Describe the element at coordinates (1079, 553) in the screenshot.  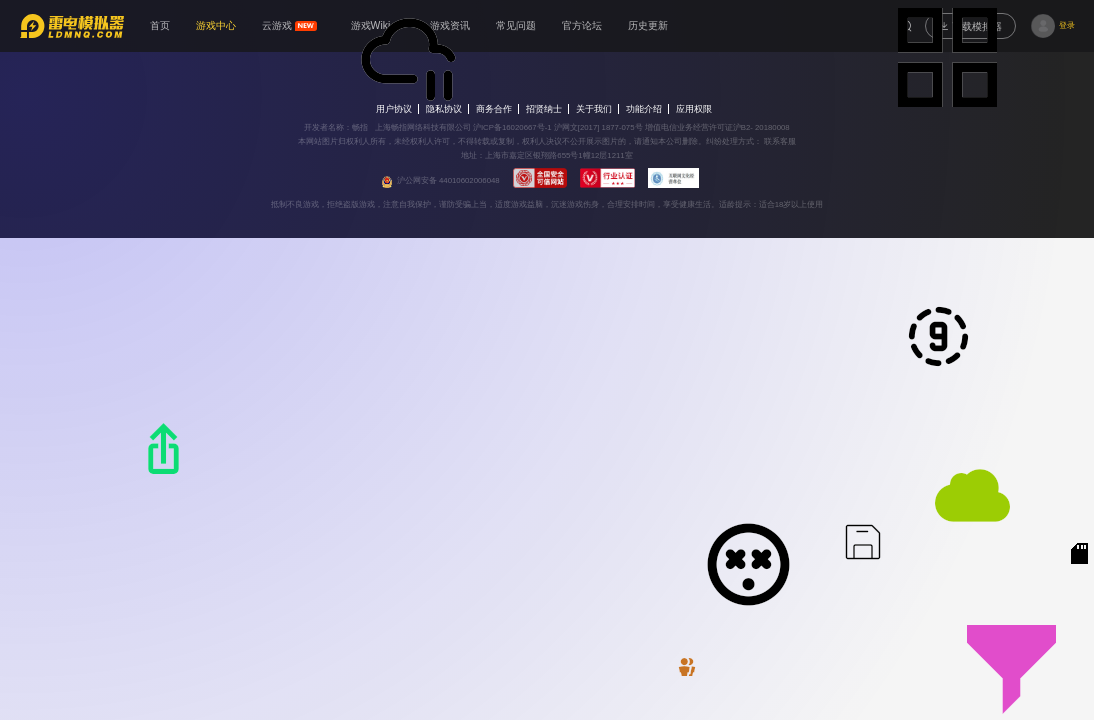
I see `access sd card storage` at that location.